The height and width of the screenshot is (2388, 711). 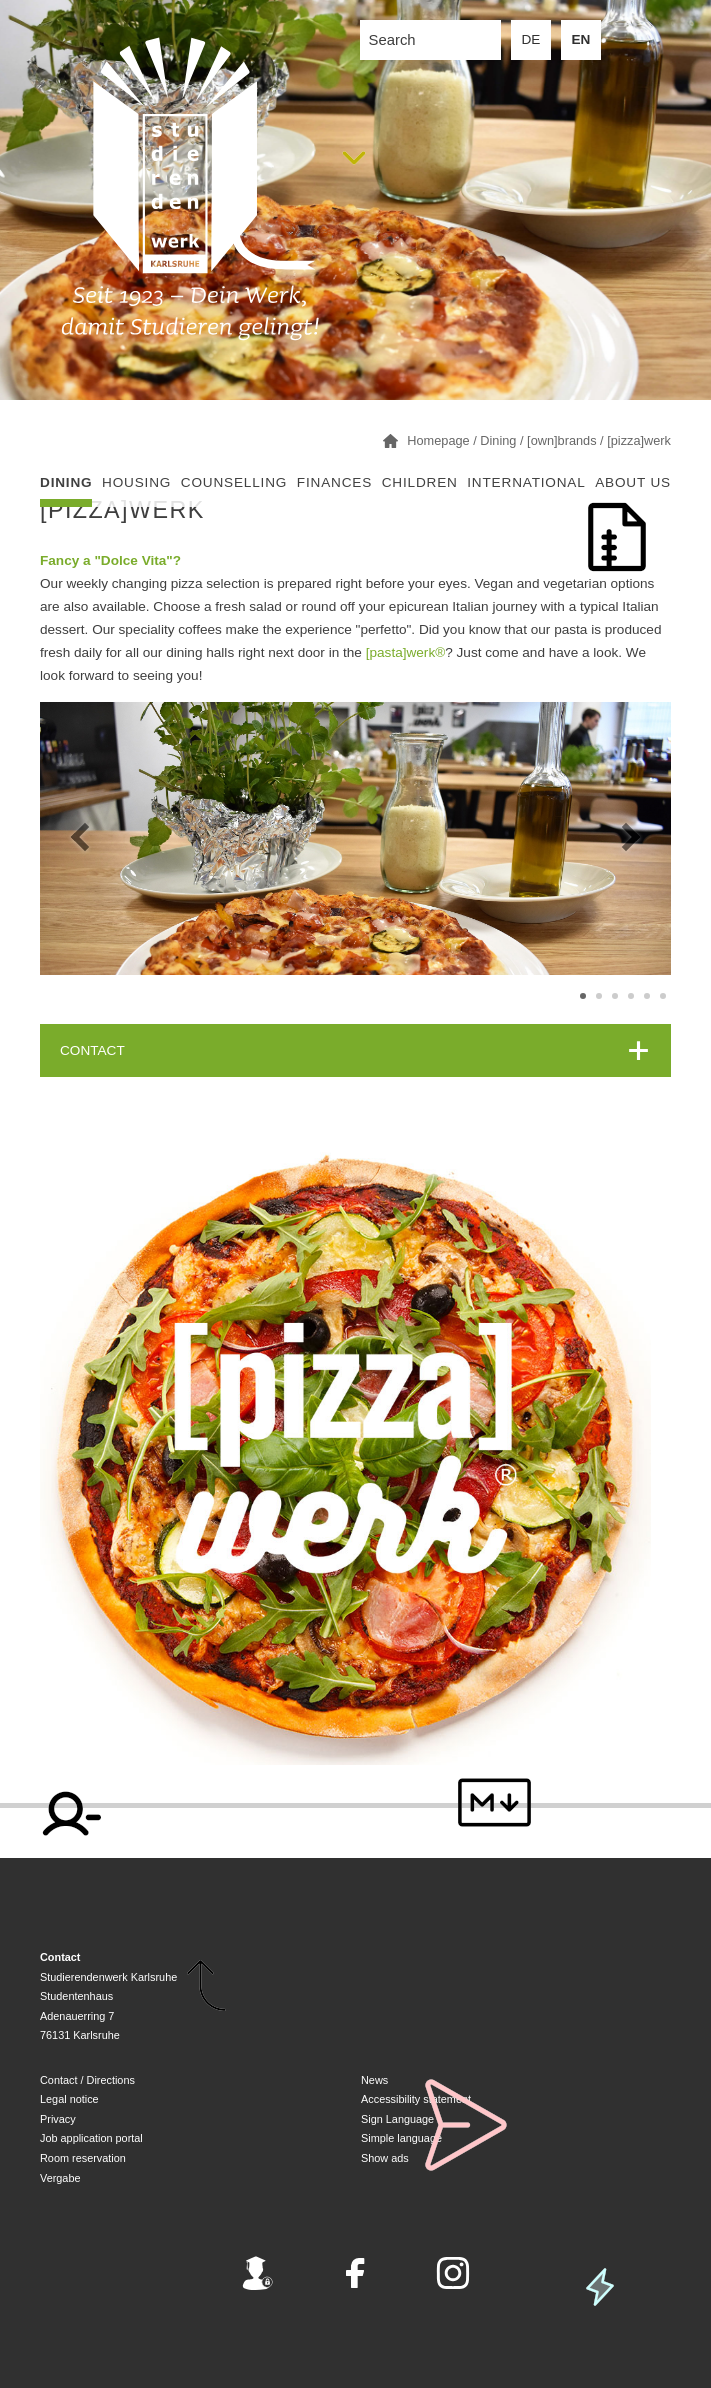 What do you see at coordinates (494, 1802) in the screenshot?
I see `format text using markdown` at bounding box center [494, 1802].